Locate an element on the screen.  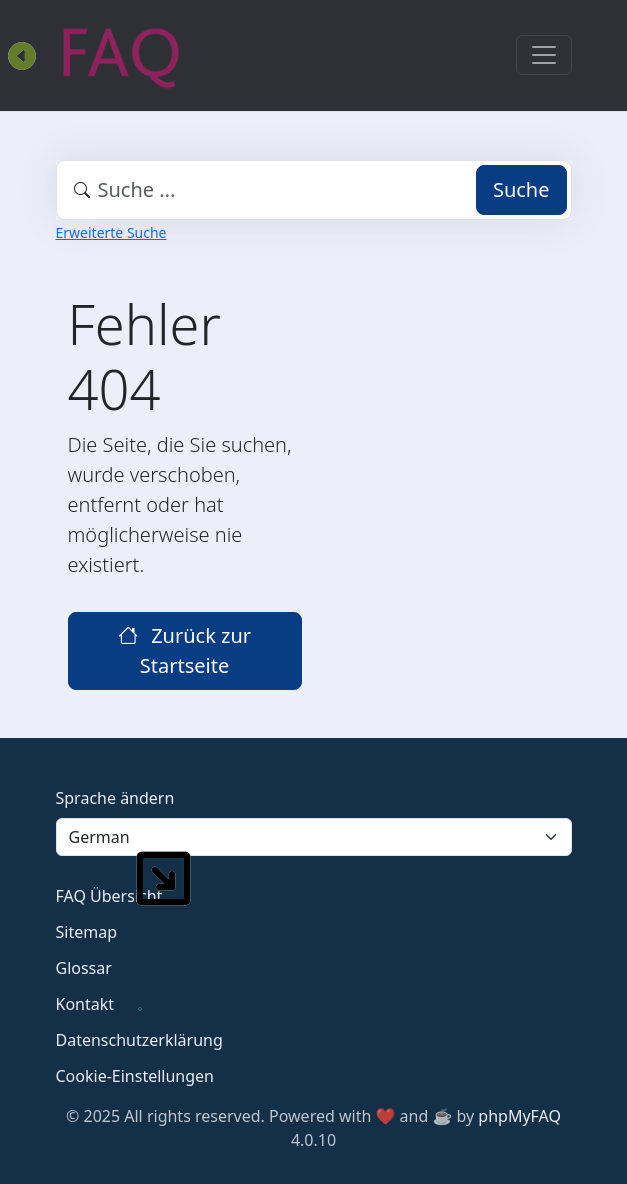
go back to previous screen is located at coordinates (22, 56).